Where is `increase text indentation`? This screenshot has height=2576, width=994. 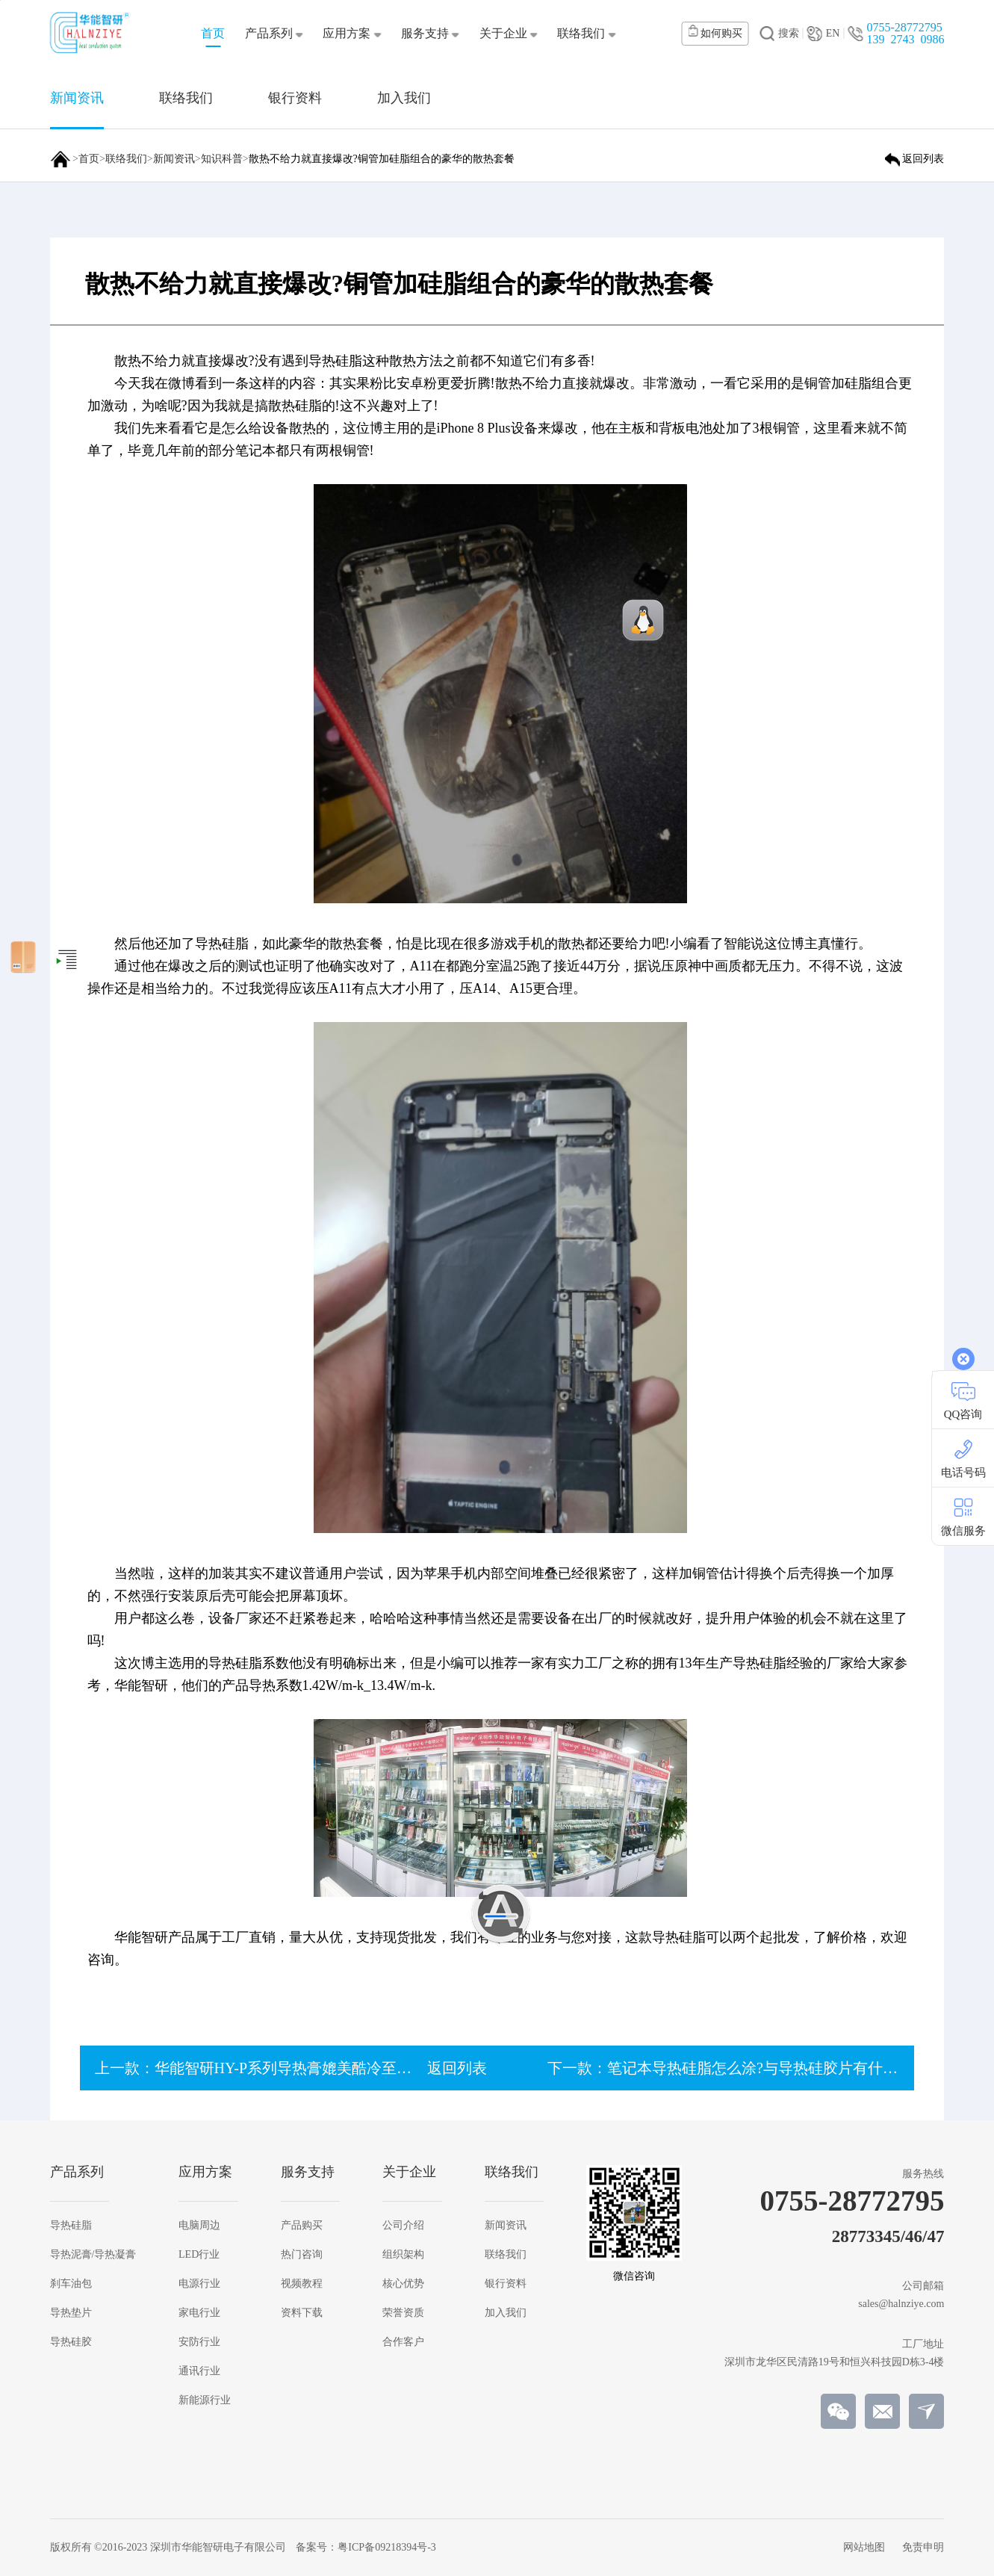 increase text indentation is located at coordinates (66, 960).